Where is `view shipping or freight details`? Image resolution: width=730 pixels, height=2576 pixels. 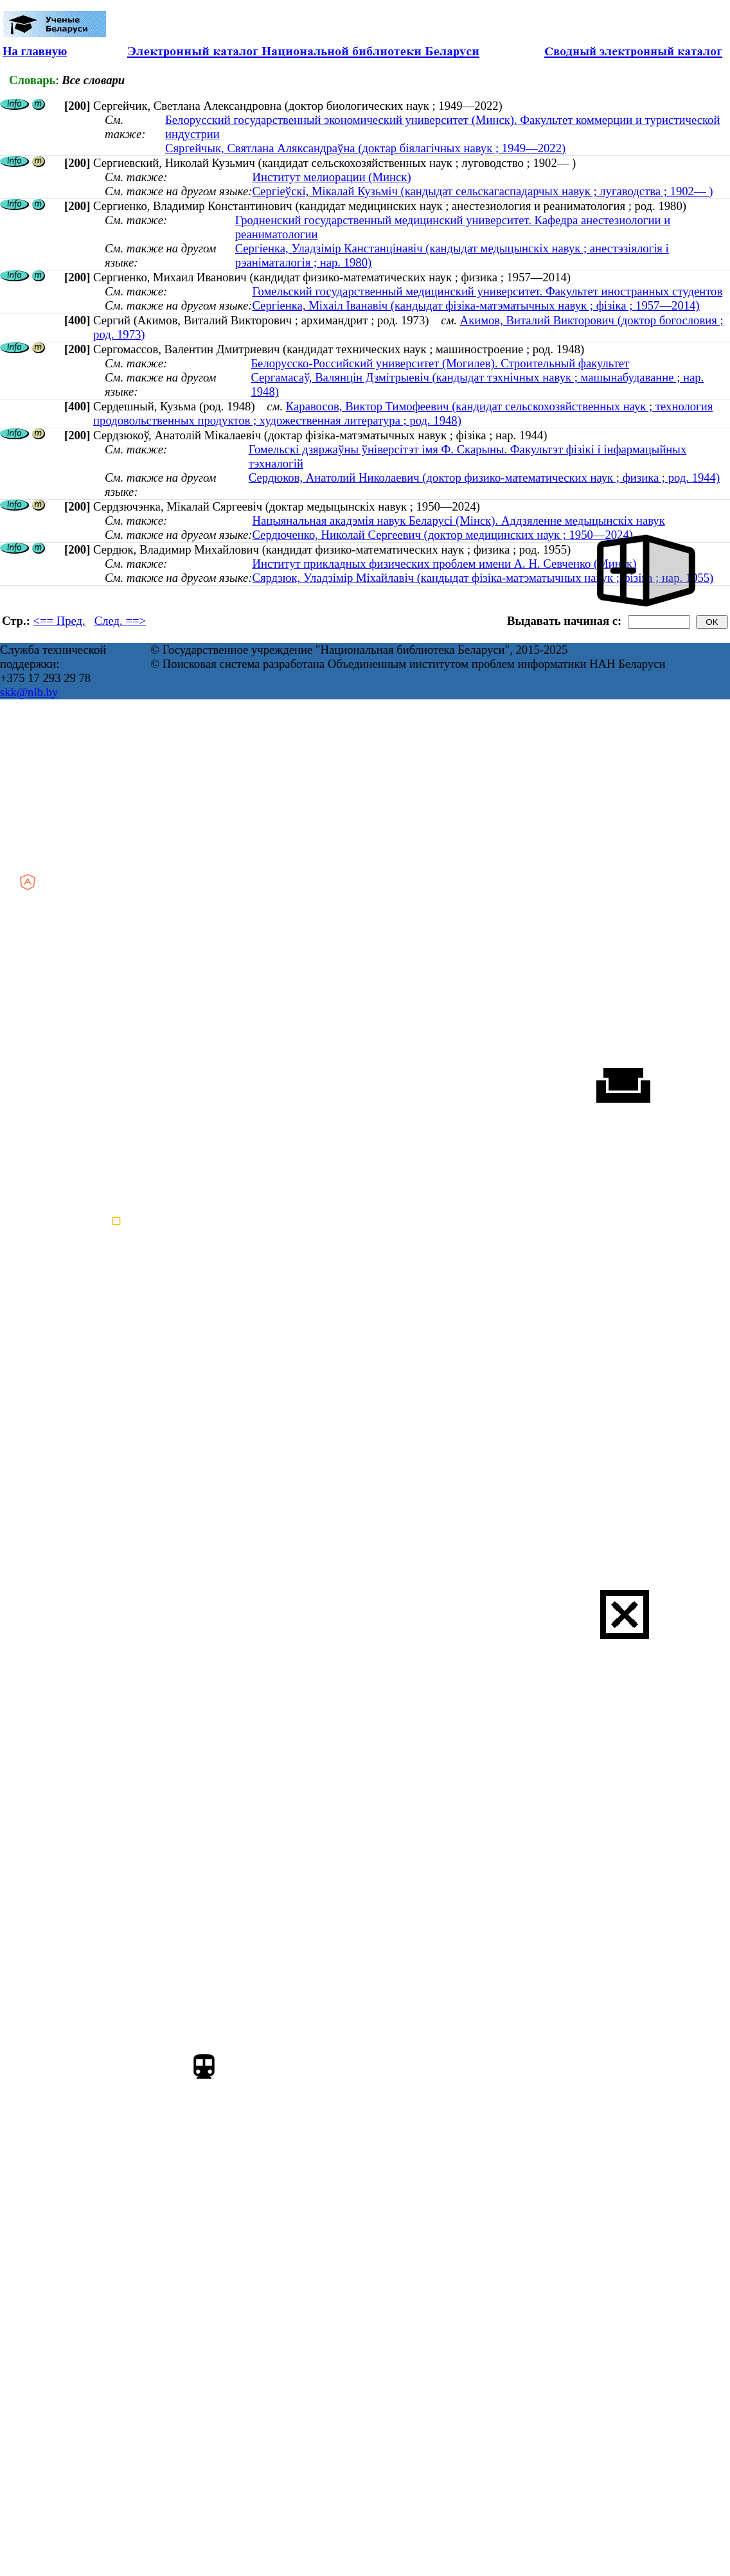 view shipping or freight details is located at coordinates (646, 570).